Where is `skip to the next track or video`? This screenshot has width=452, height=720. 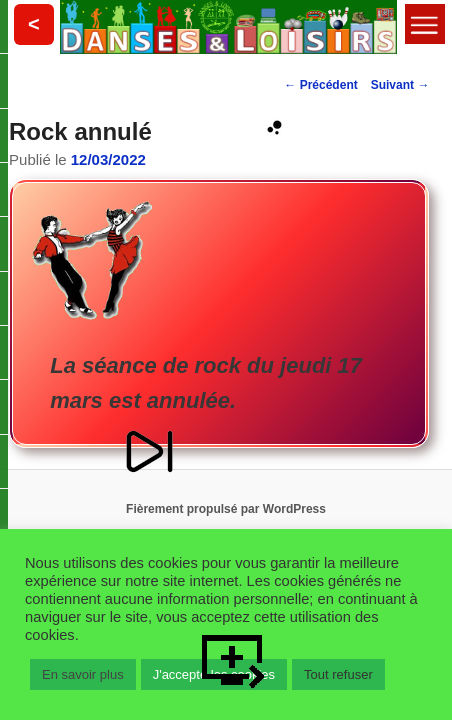 skip to the next track or video is located at coordinates (149, 451).